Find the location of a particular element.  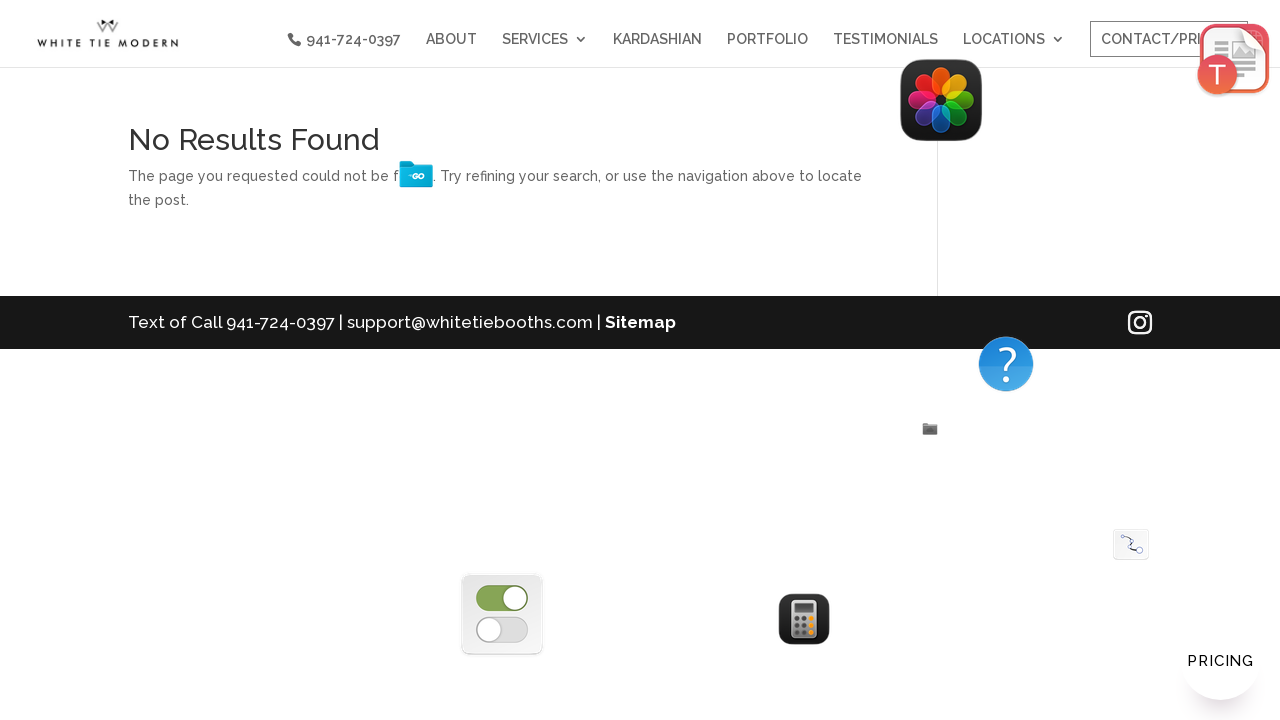

open FreeOffice TextMaker word processor is located at coordinates (1234, 58).